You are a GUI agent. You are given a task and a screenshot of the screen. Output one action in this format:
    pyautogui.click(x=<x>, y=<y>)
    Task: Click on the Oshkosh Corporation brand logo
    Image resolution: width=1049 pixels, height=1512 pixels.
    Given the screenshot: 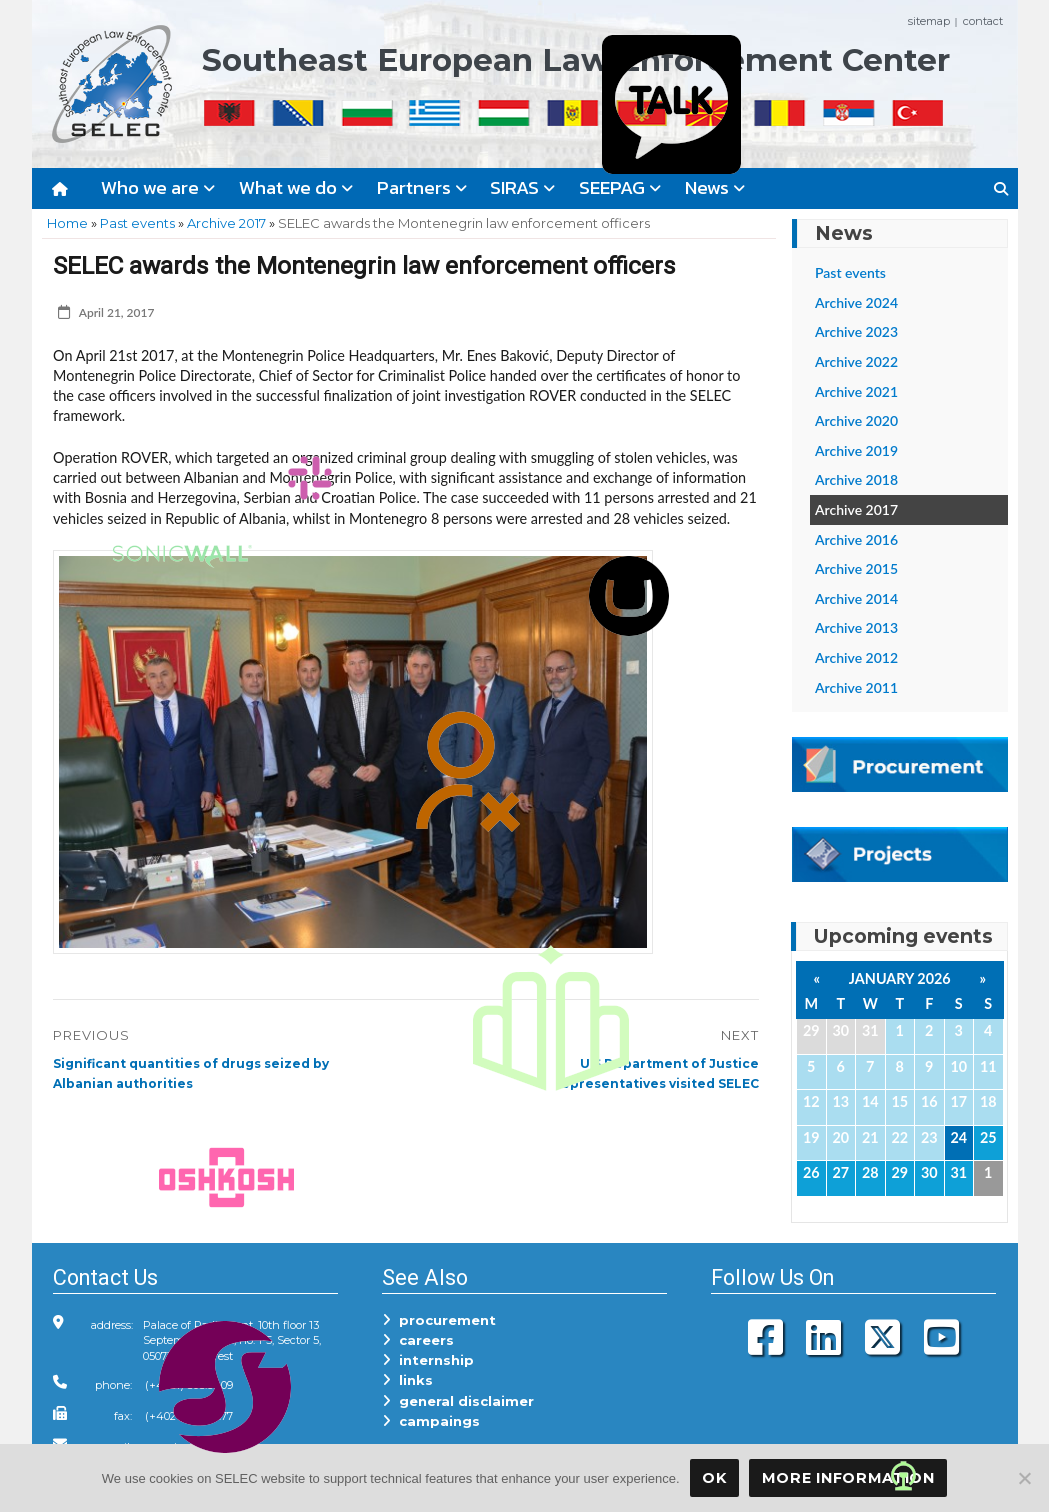 What is the action you would take?
    pyautogui.click(x=226, y=1177)
    